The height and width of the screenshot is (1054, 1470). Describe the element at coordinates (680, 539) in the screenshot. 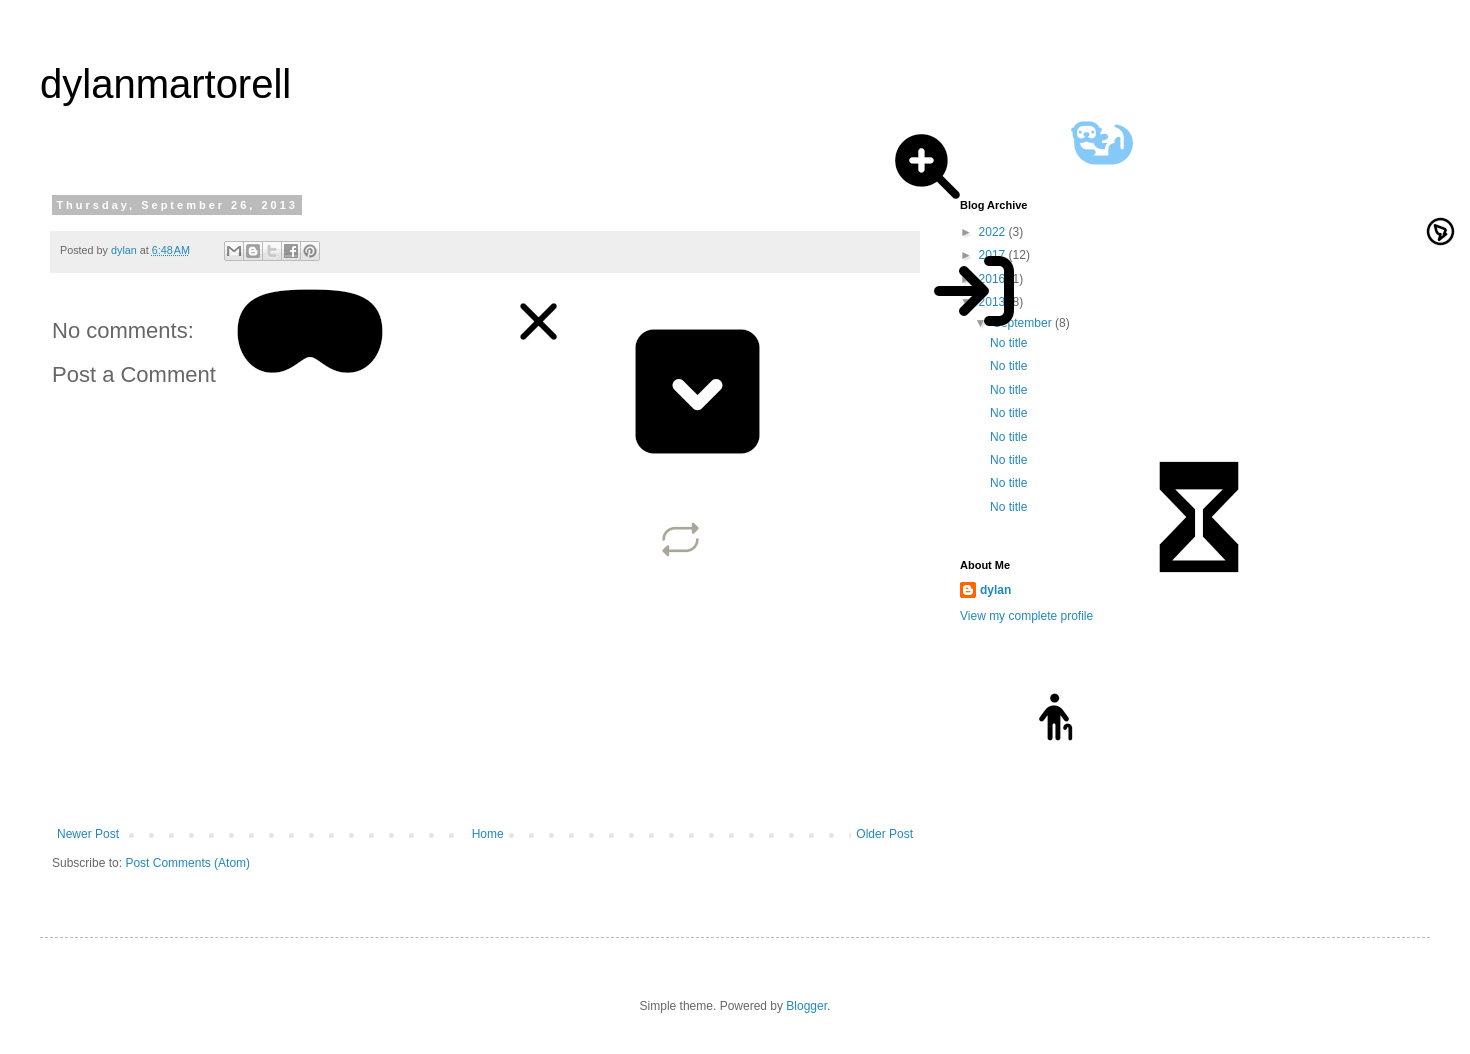

I see `enable repeat mode for media playback` at that location.